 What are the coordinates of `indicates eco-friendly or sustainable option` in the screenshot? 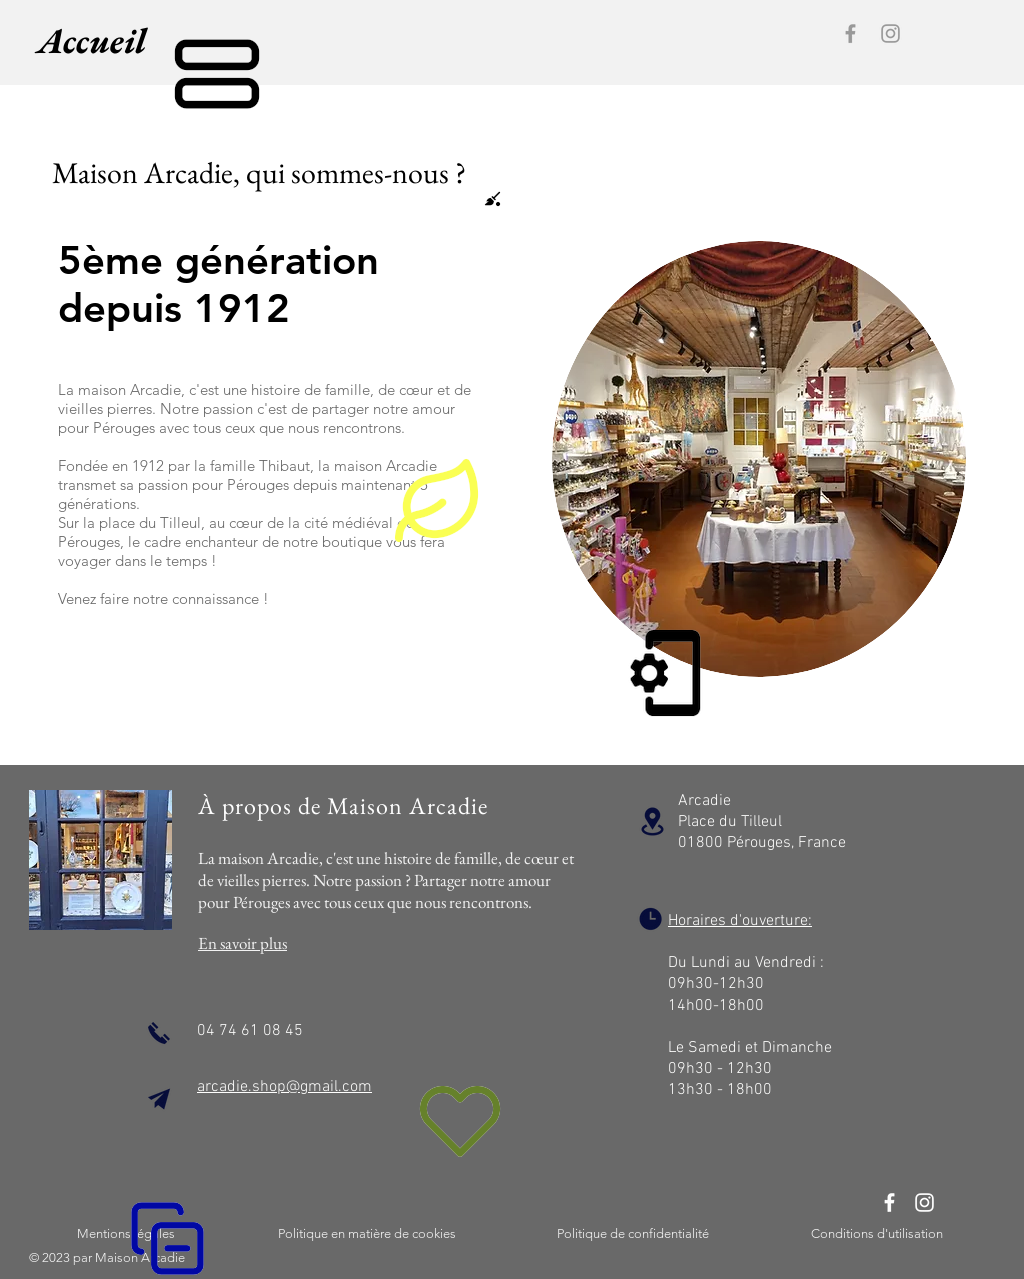 It's located at (438, 502).